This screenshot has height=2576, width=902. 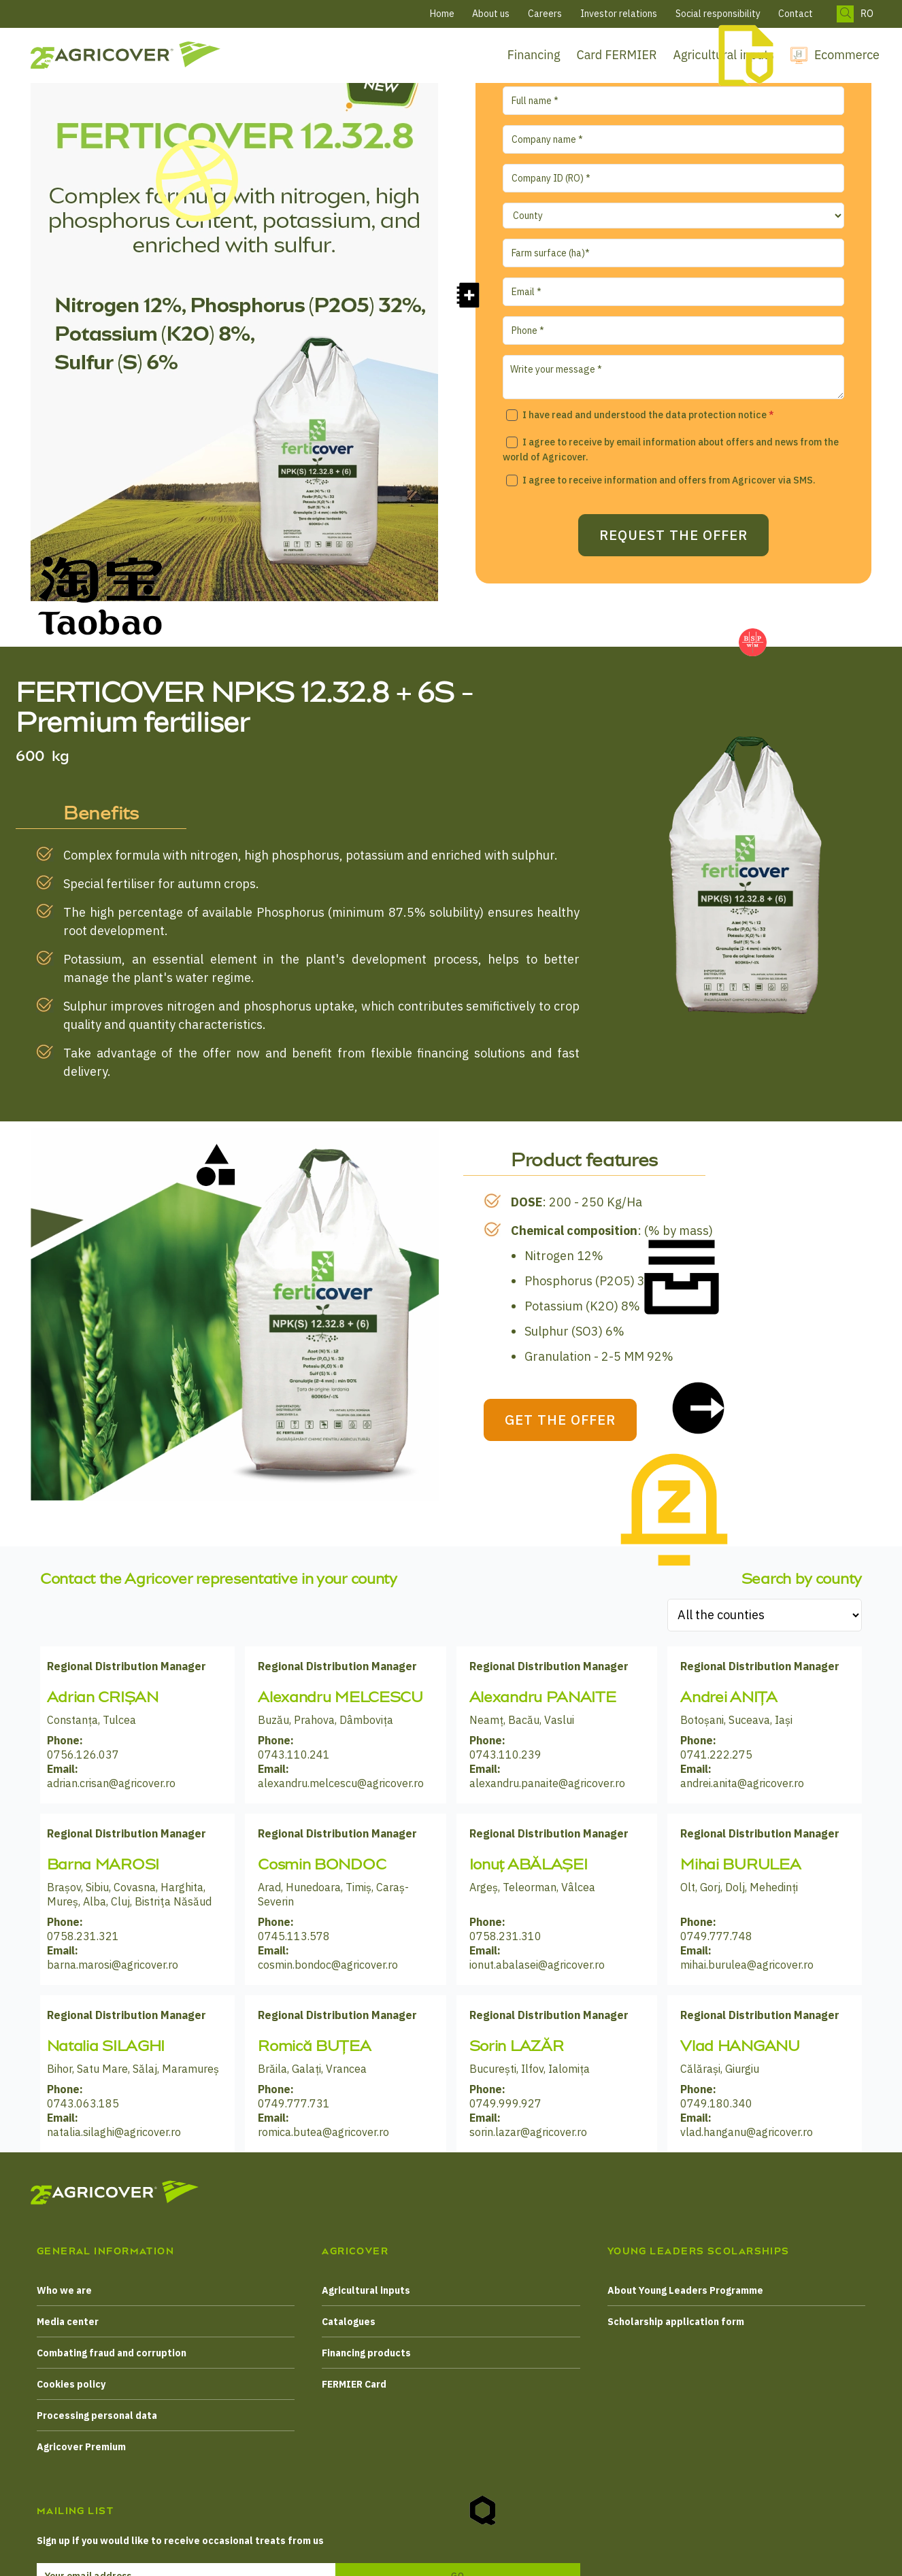 I want to click on open the Taobao shopping app, so click(x=100, y=596).